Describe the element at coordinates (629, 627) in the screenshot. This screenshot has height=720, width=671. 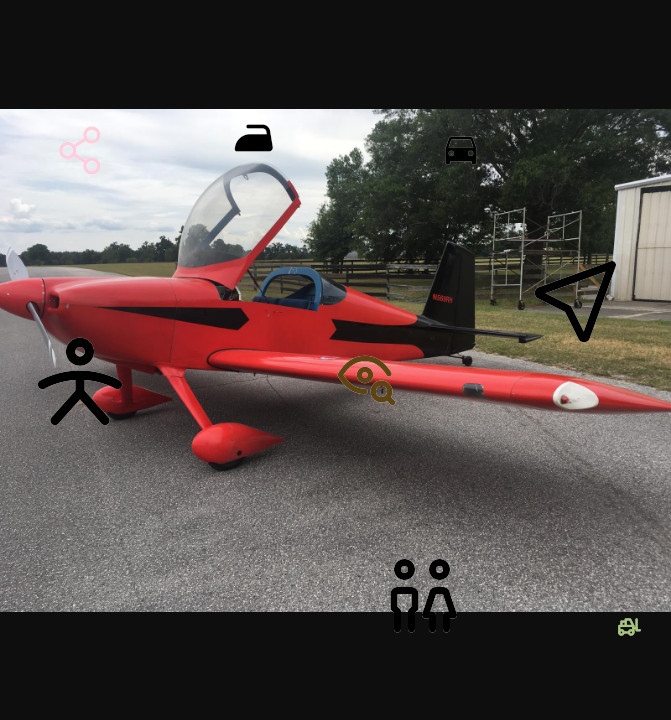
I see `access warehouse or inventory management` at that location.